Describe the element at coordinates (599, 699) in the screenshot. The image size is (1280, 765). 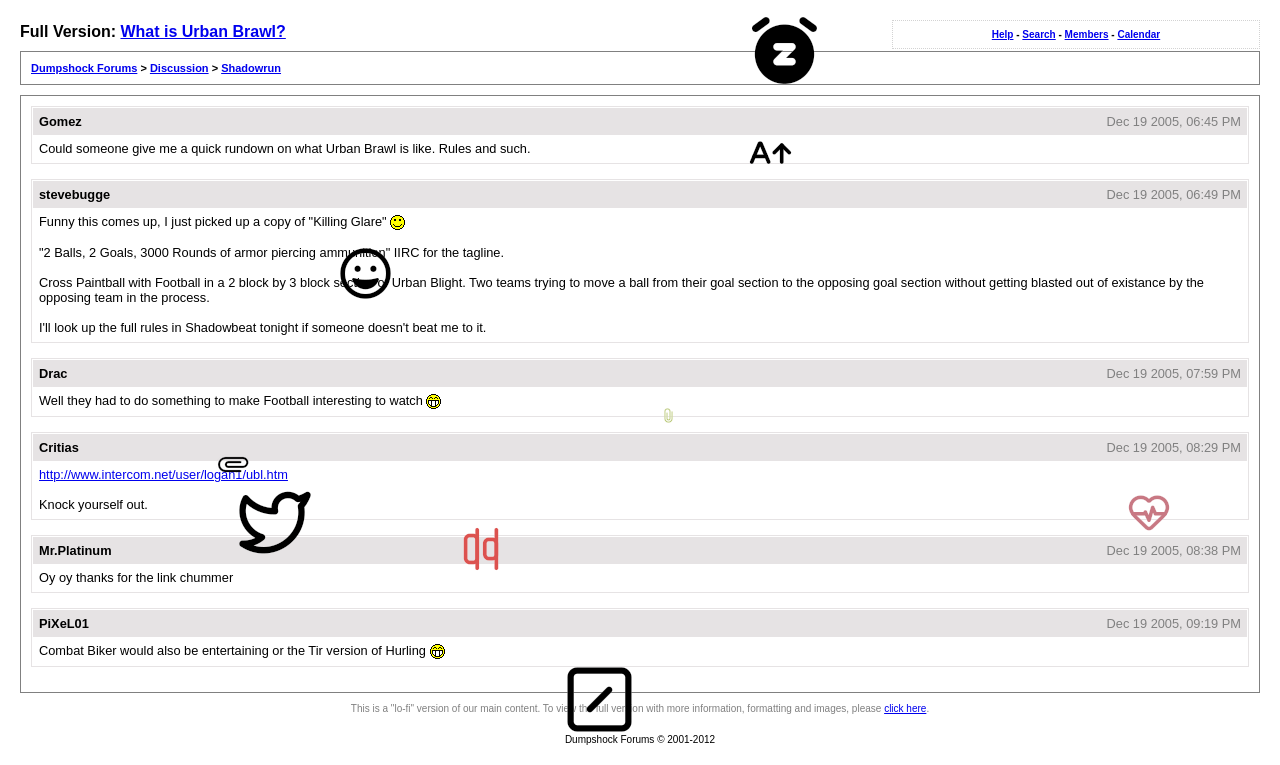
I see `indicates a disabled or unavailable feature` at that location.